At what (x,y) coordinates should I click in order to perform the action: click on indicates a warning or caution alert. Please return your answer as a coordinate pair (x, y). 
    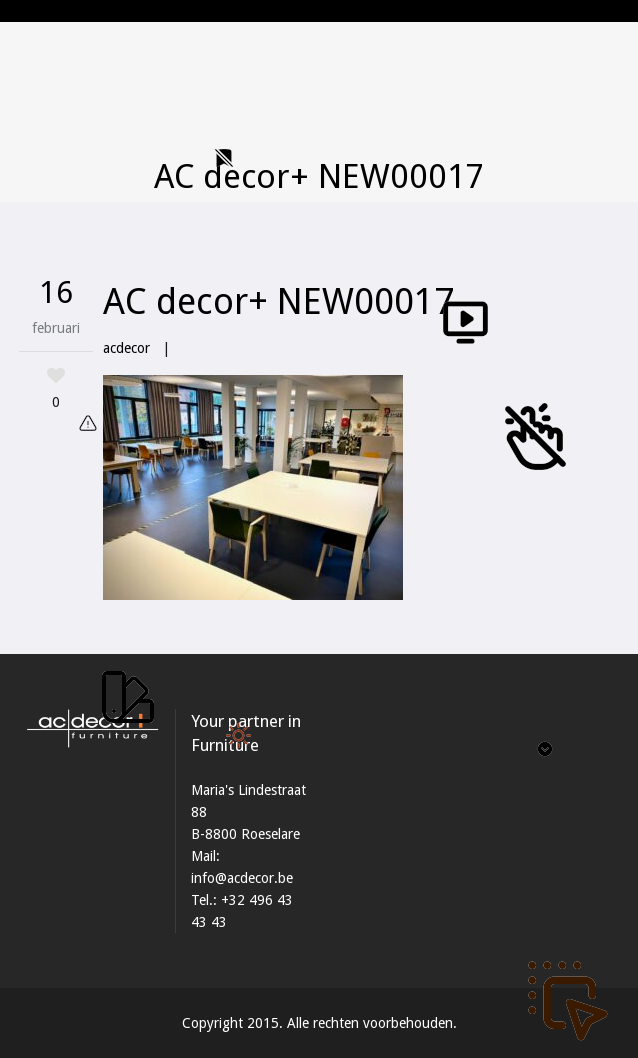
    Looking at the image, I should click on (88, 424).